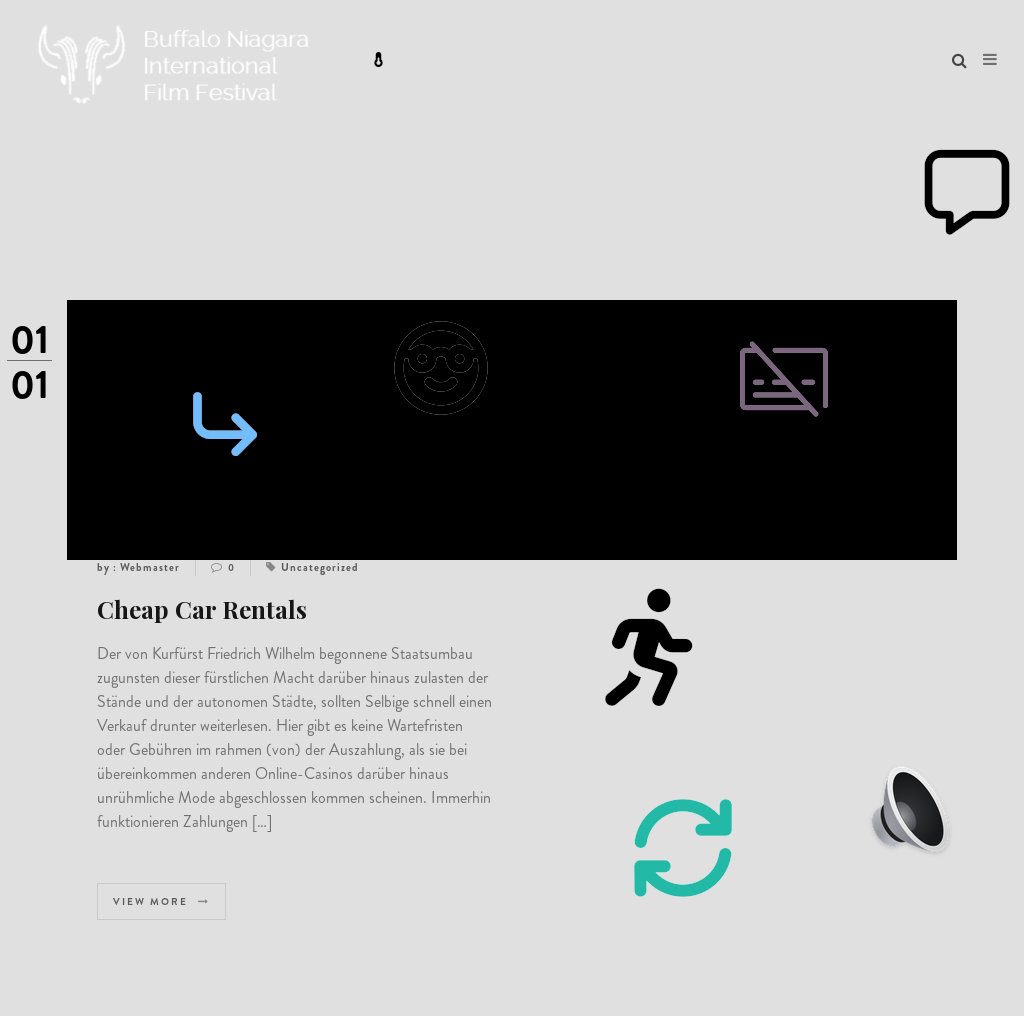 The height and width of the screenshot is (1016, 1024). I want to click on start a running or jogging workout, so click(652, 649).